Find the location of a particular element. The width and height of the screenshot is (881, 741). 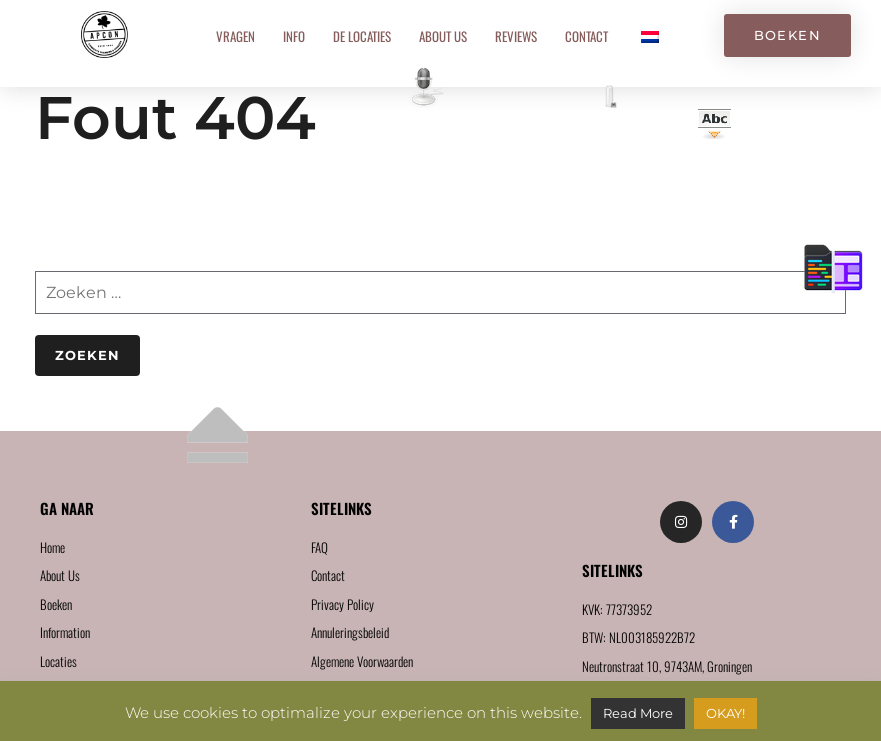

eject disc or removable media is located at coordinates (217, 437).